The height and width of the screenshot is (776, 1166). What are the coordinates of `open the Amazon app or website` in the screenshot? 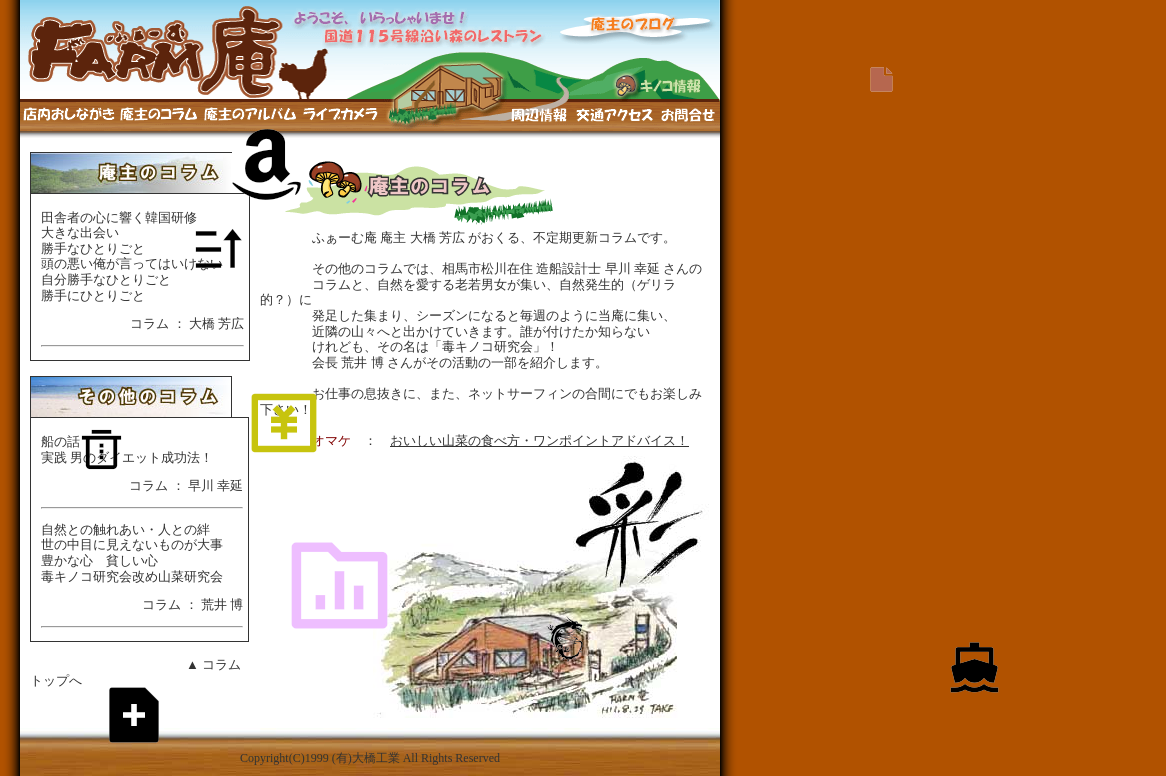 It's located at (266, 164).